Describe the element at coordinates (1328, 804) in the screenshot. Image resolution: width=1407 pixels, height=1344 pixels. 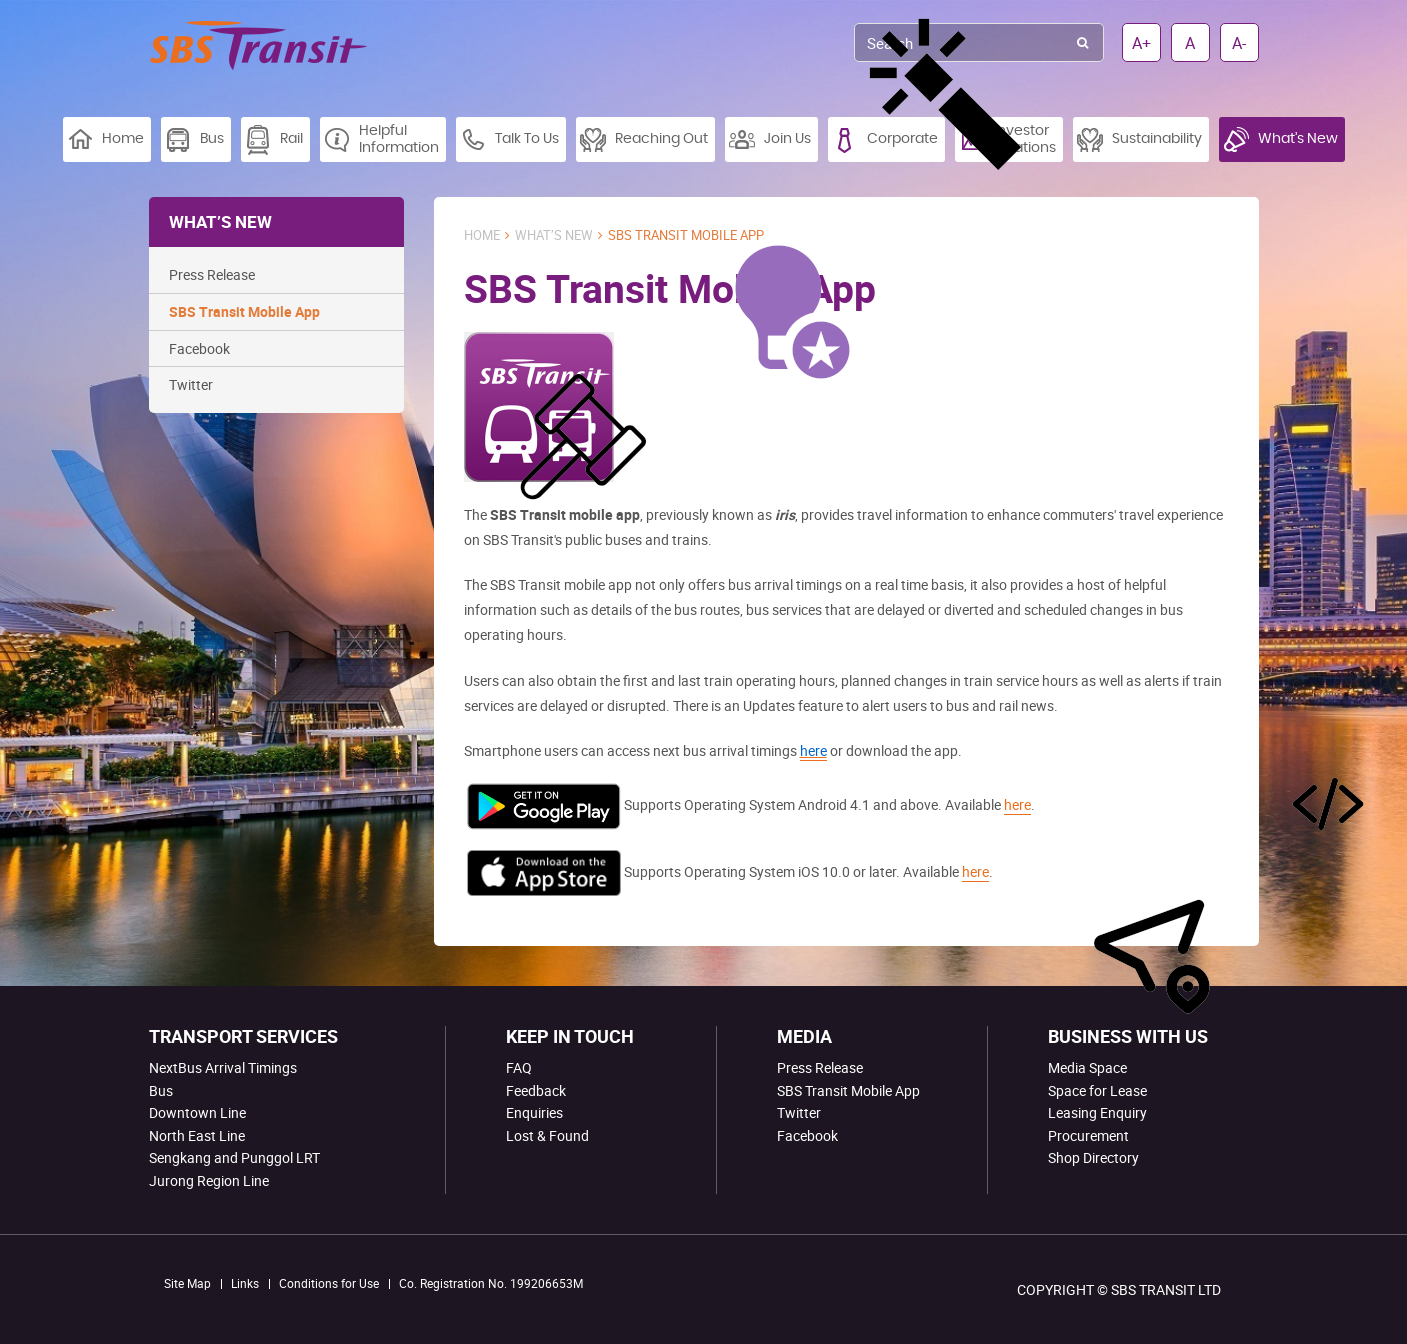
I see `view or edit source code` at that location.